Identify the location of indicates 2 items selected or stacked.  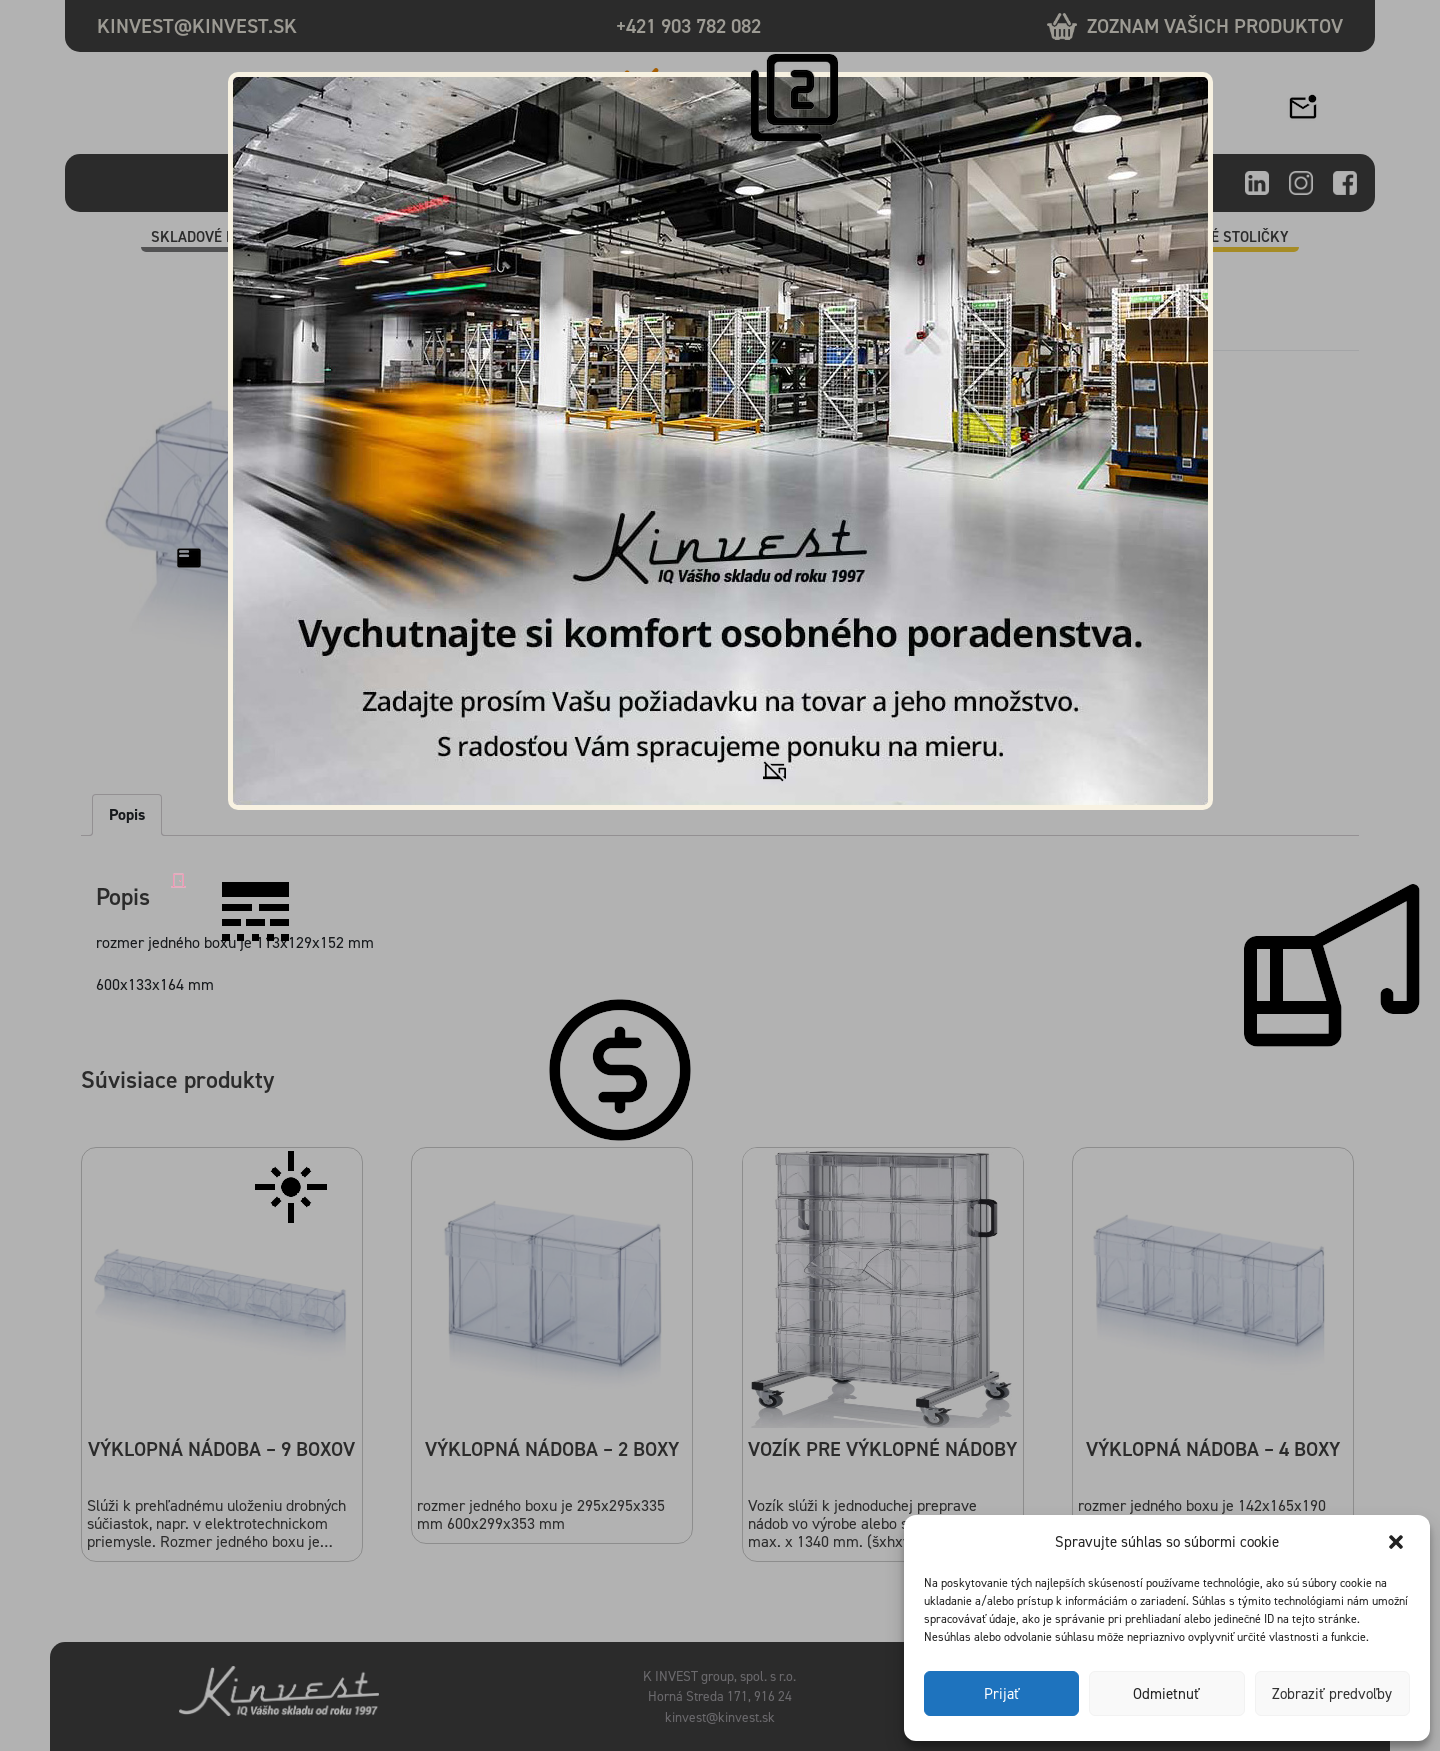
(794, 97).